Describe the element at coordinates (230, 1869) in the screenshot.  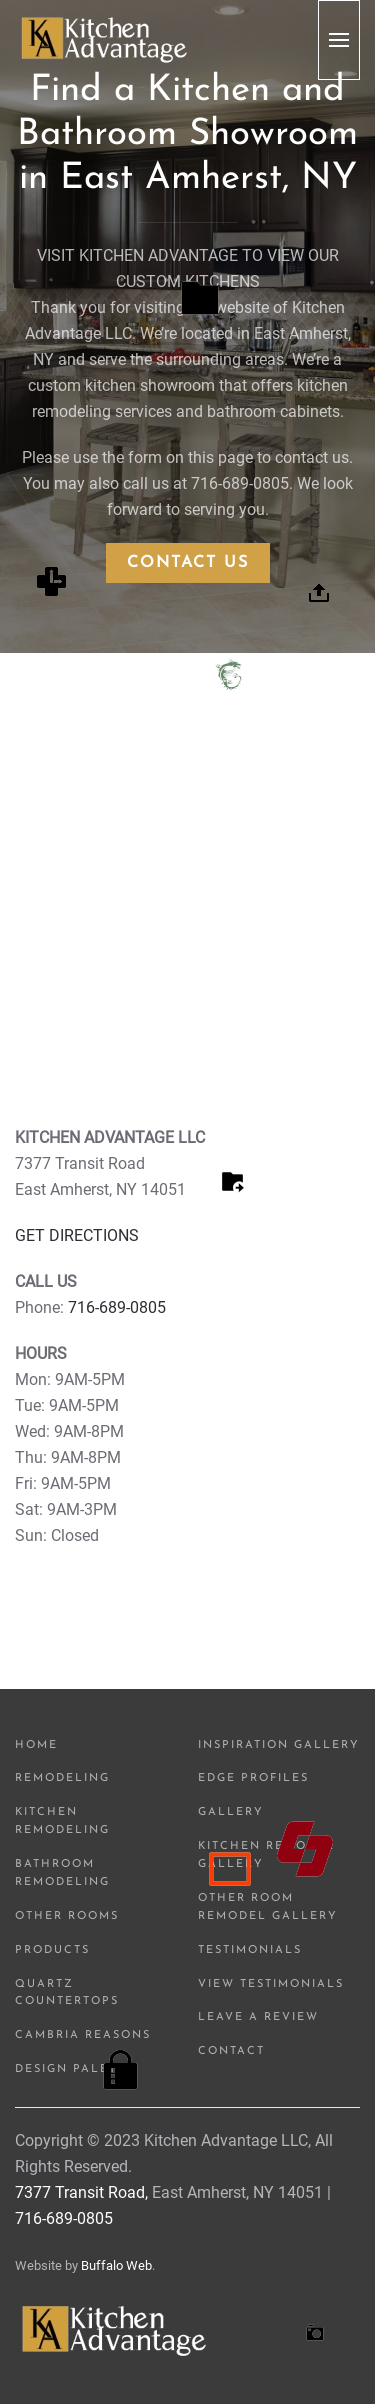
I see `draw a rectangle shape` at that location.